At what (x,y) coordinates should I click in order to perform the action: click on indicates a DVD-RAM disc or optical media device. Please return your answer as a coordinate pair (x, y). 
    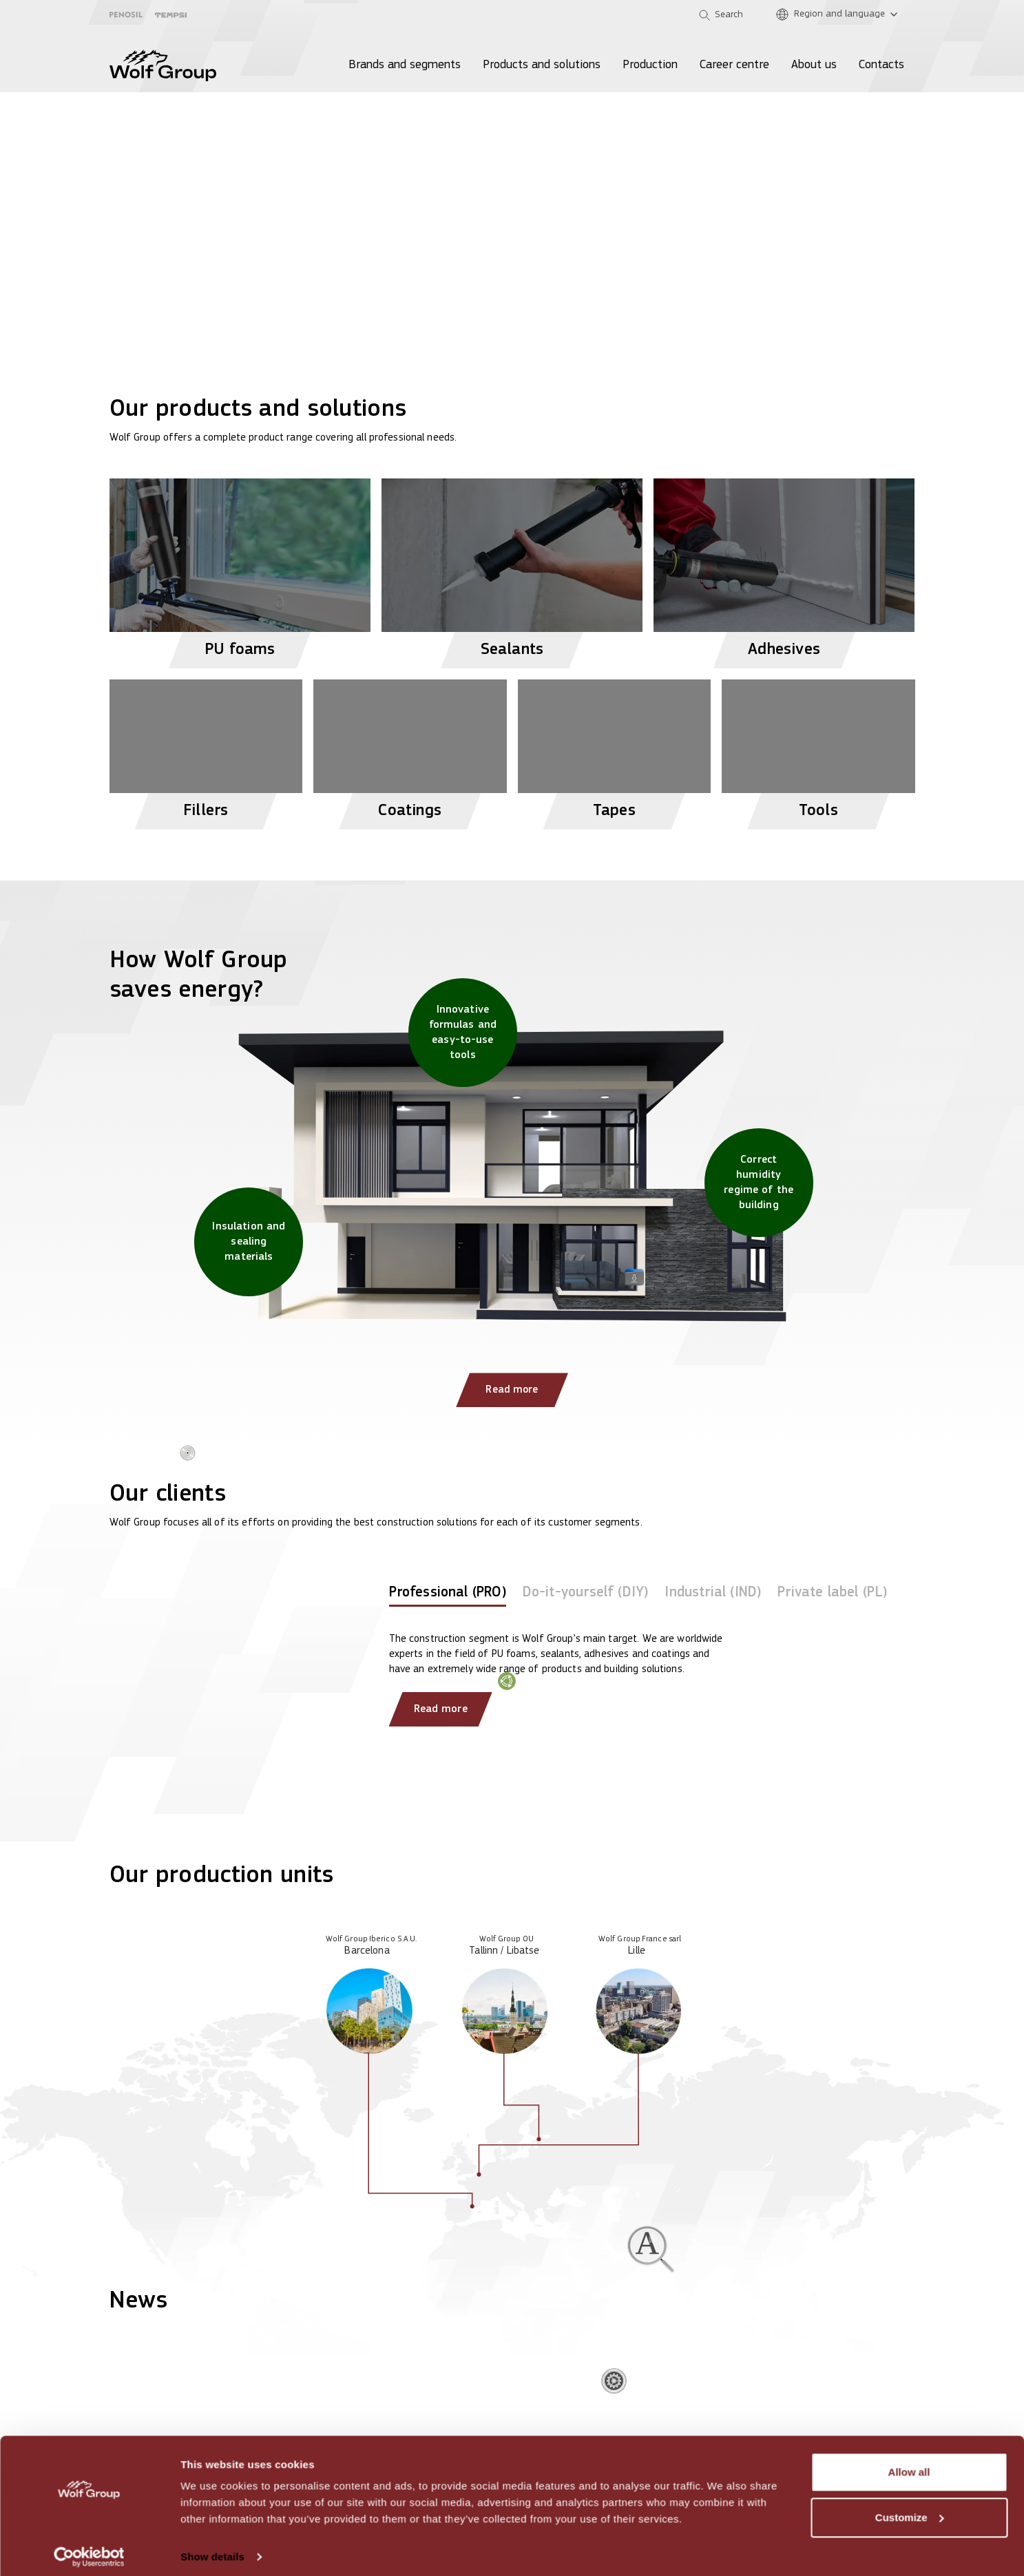
    Looking at the image, I should click on (187, 1453).